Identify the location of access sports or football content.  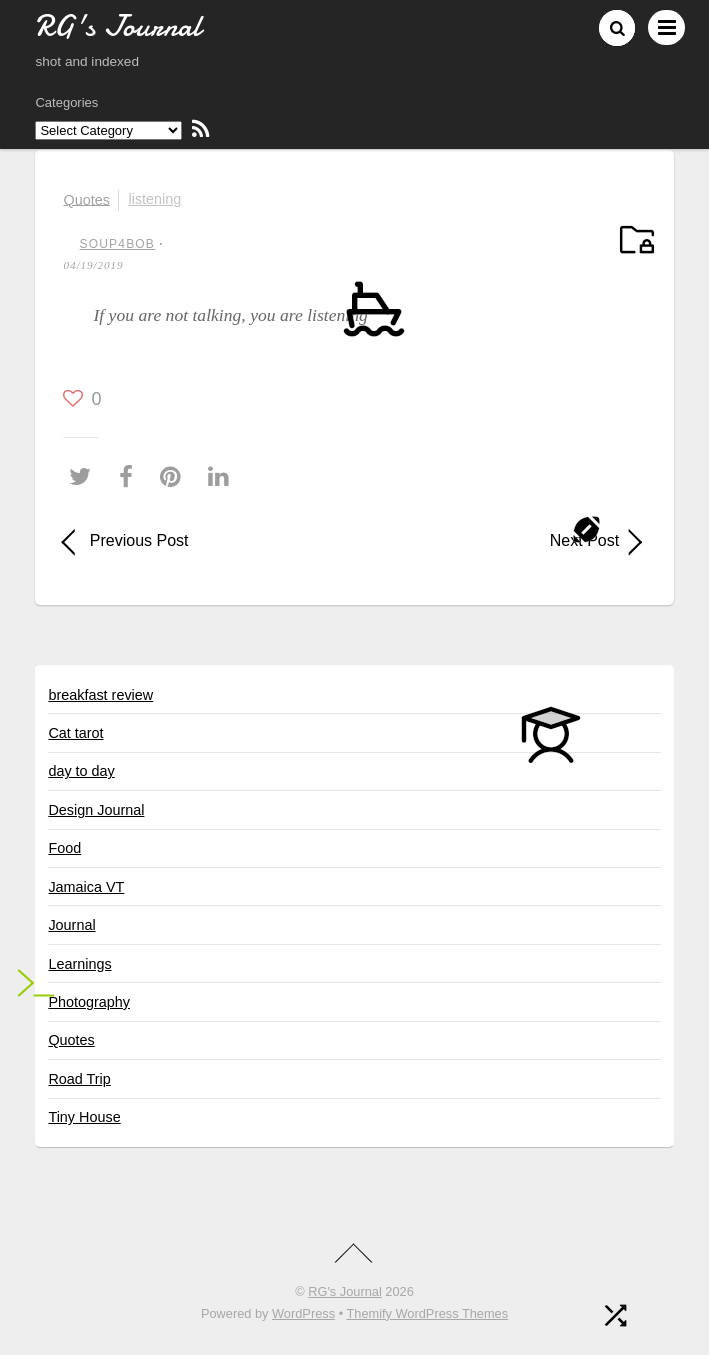
(586, 529).